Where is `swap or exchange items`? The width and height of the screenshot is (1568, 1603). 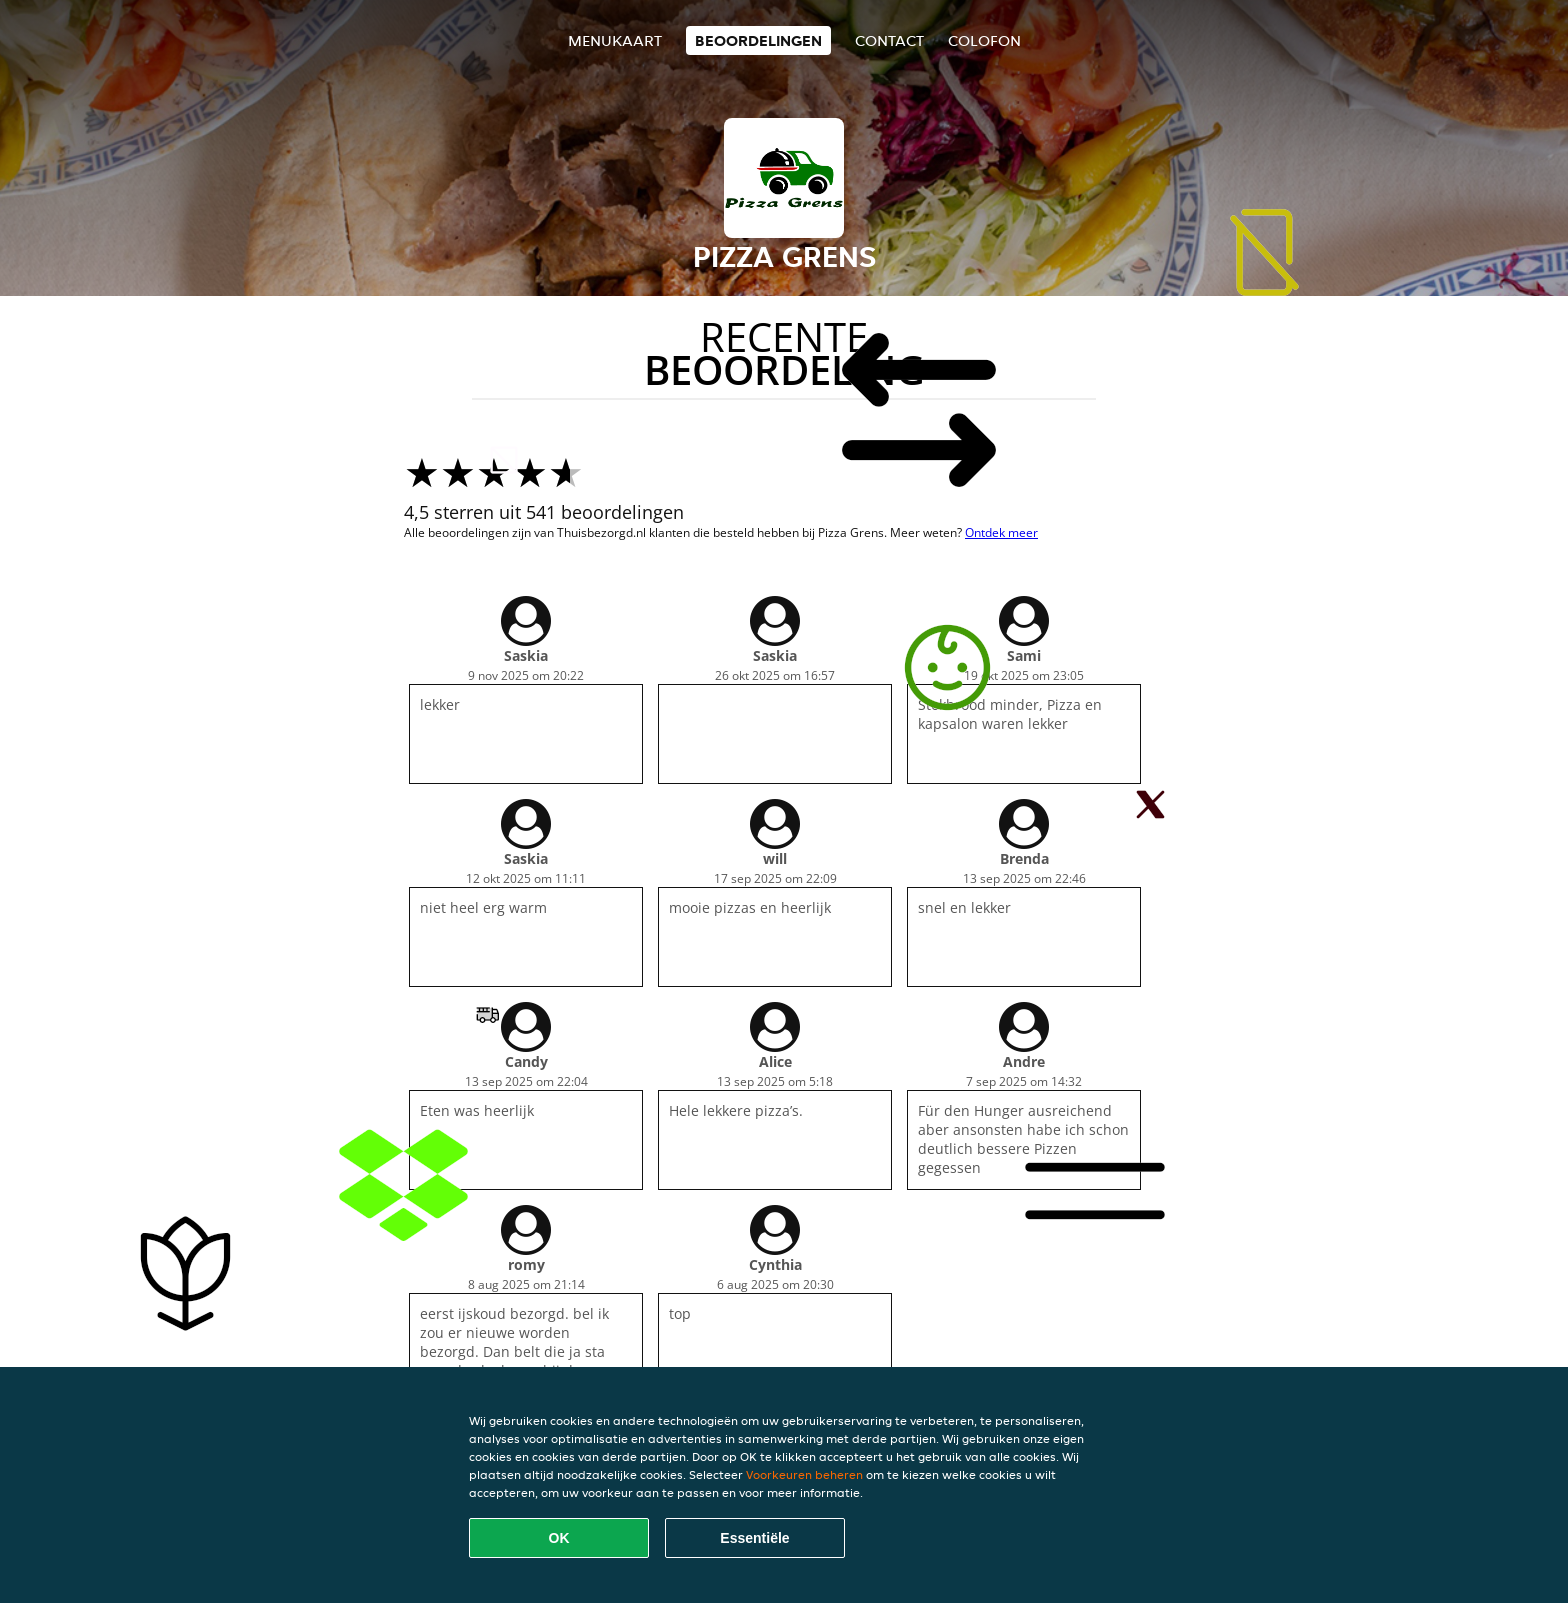 swap or exchange items is located at coordinates (919, 410).